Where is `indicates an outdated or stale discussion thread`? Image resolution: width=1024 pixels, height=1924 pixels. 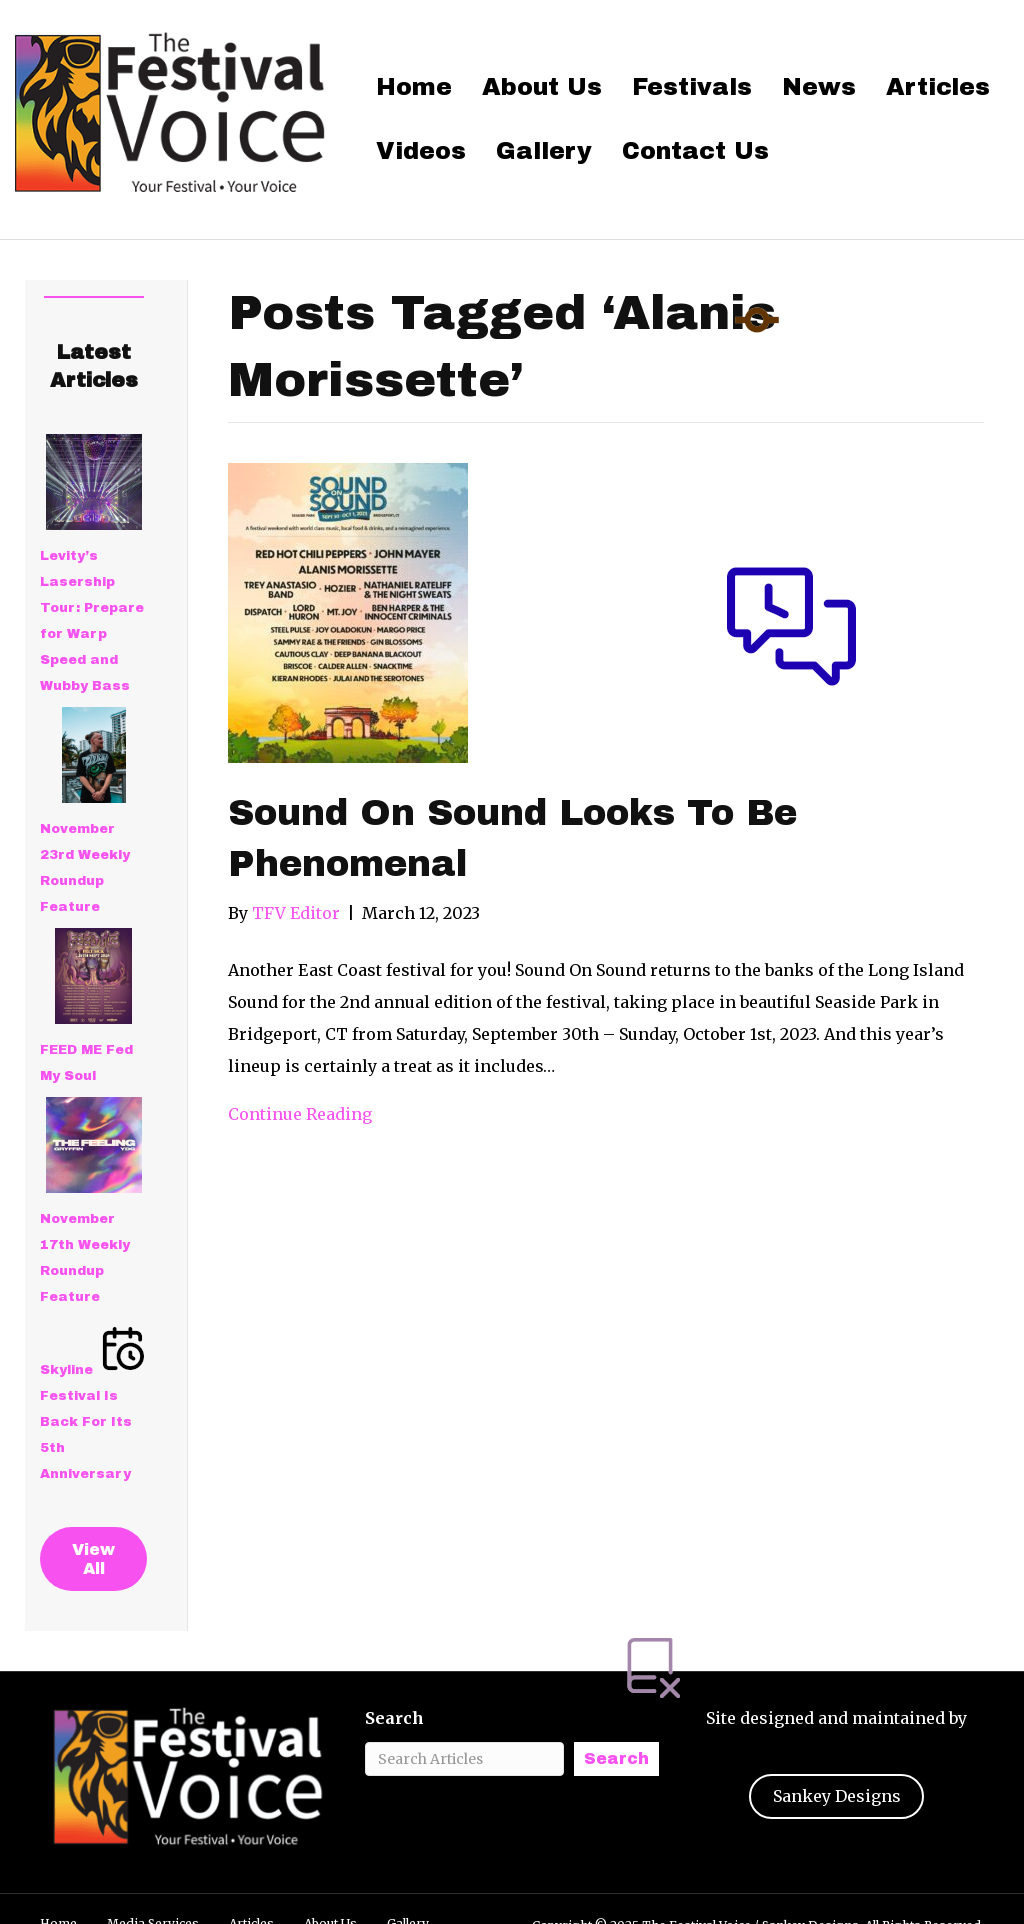 indicates an outdated or stale discussion thread is located at coordinates (791, 626).